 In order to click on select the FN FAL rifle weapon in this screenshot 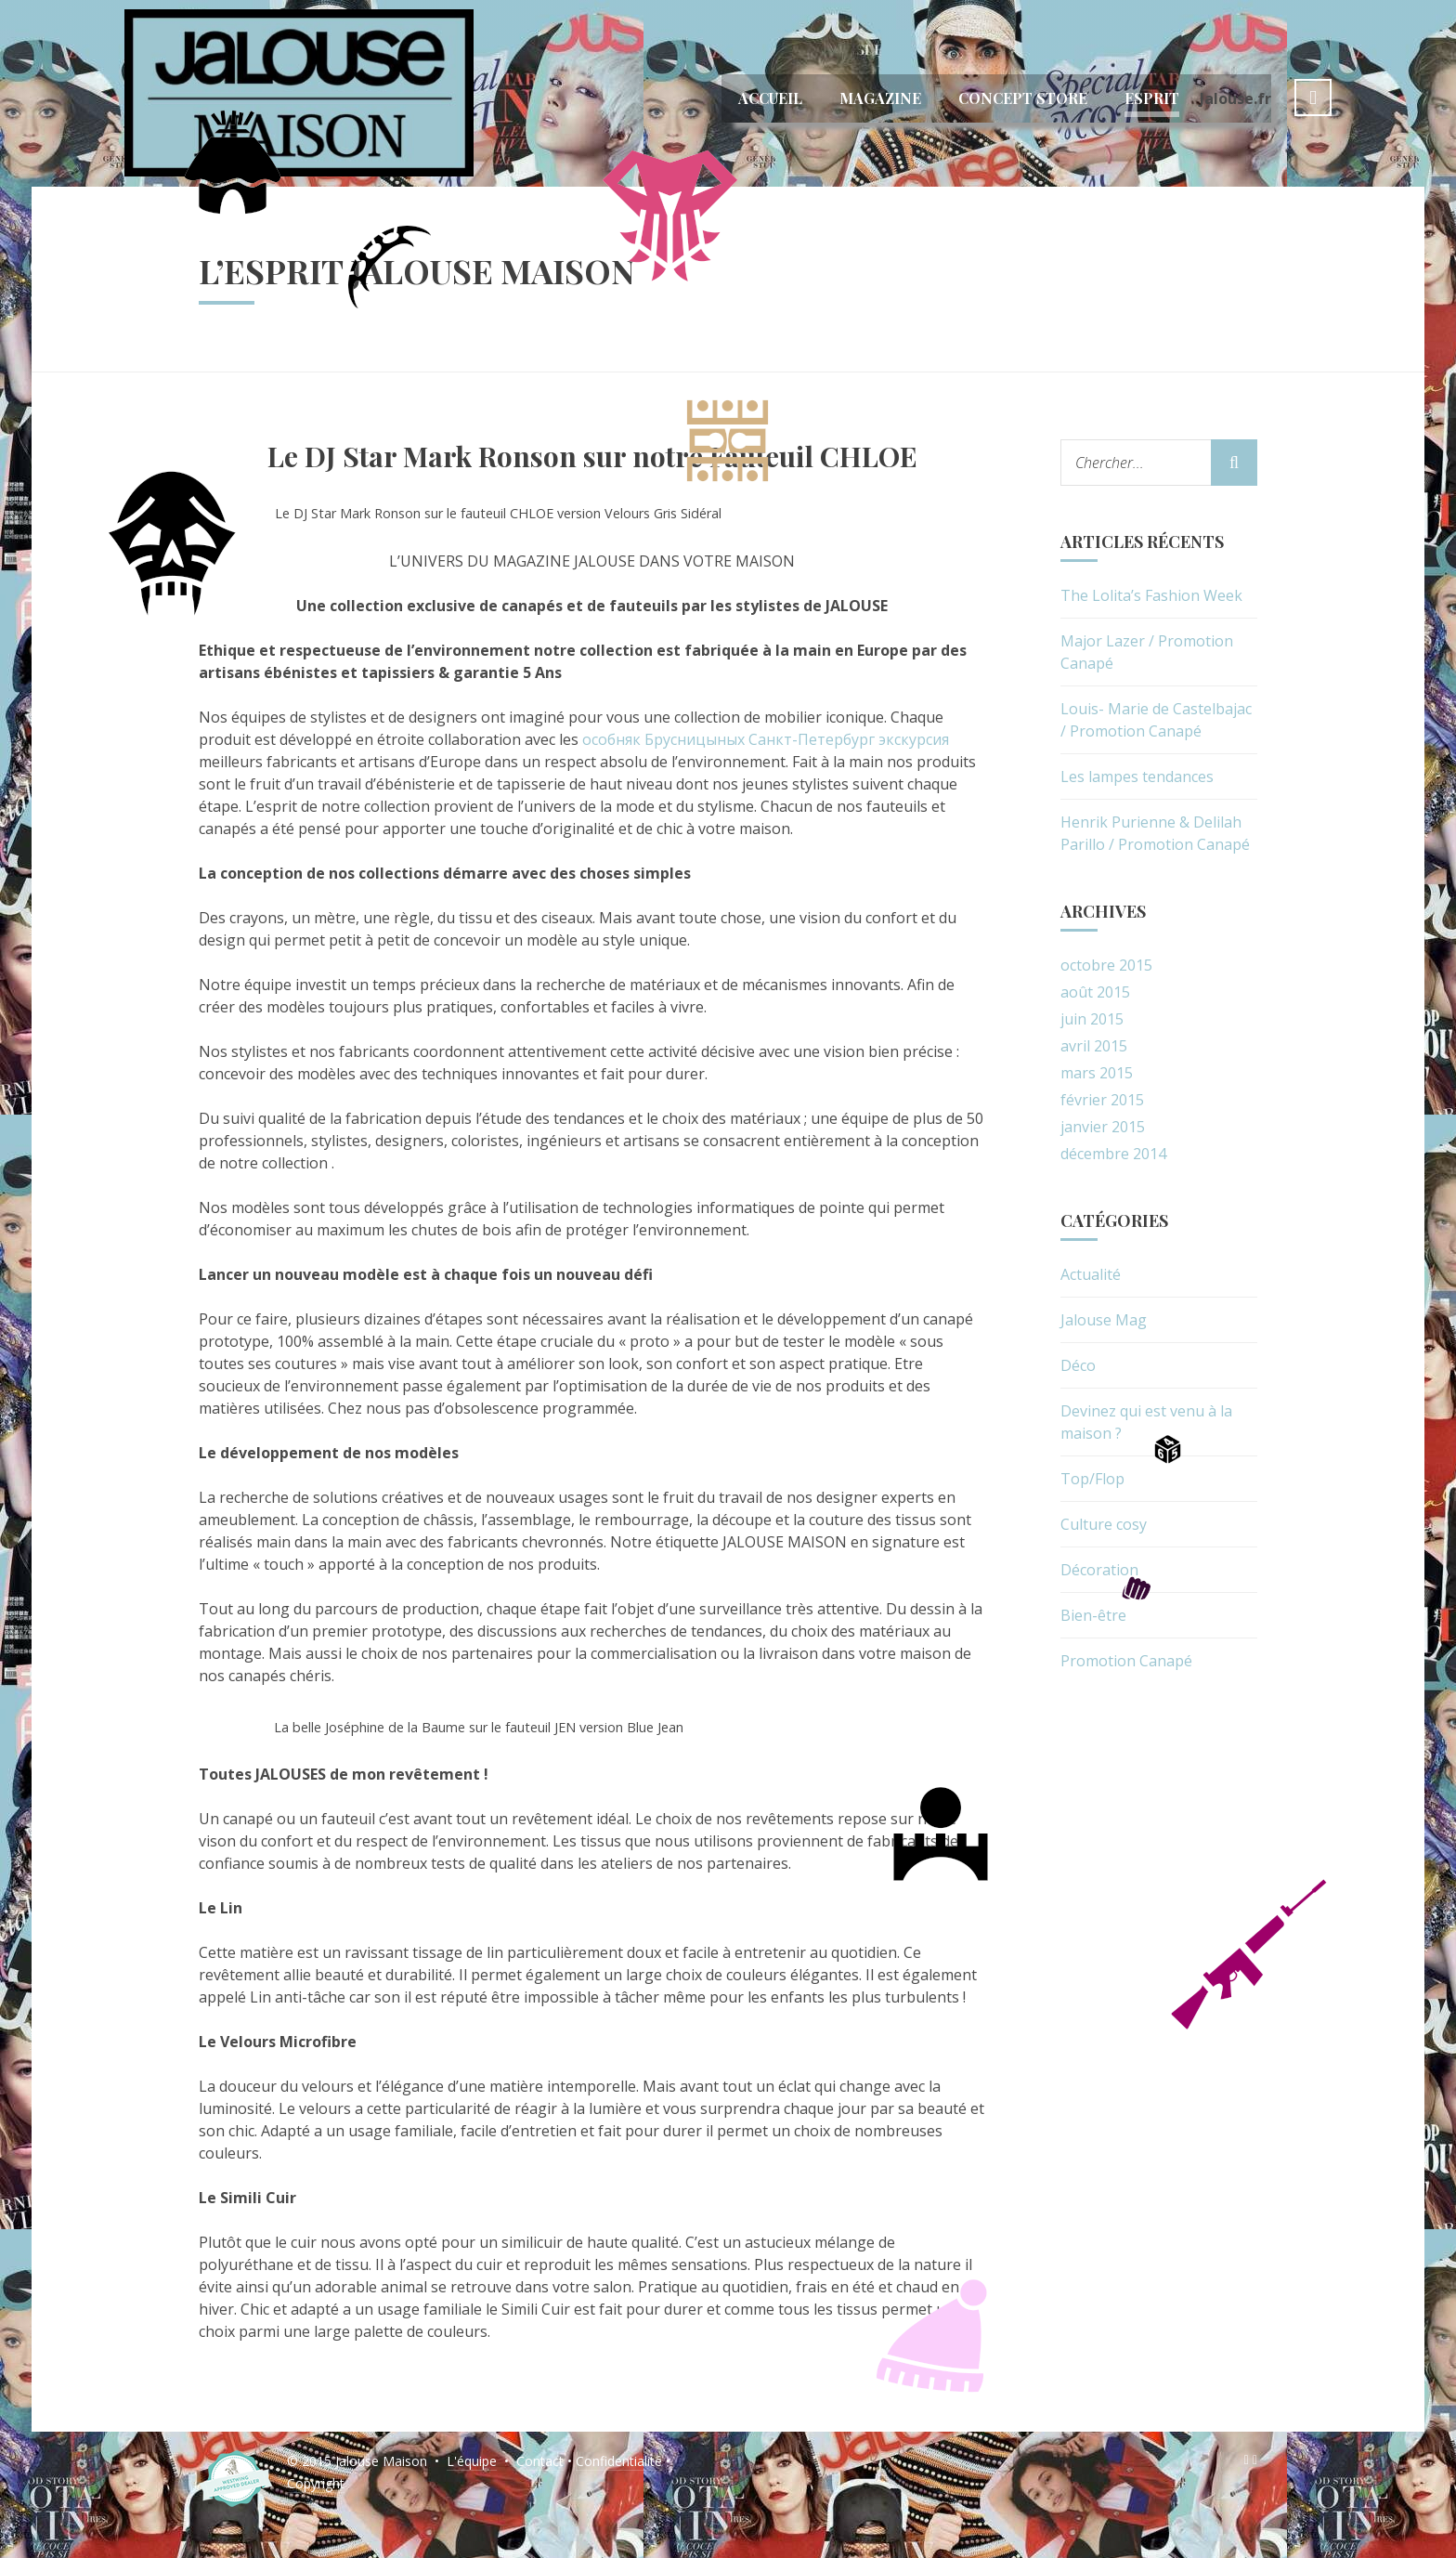, I will do `click(1249, 1954)`.